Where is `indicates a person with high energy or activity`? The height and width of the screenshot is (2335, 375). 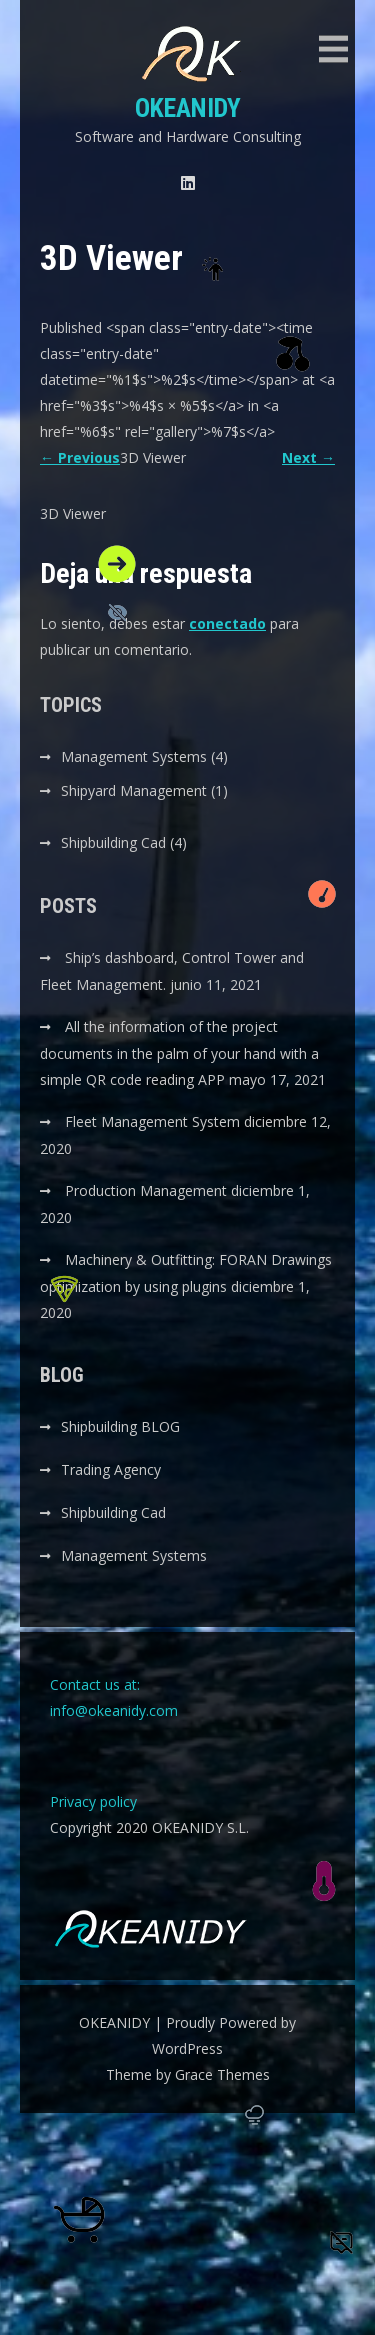 indicates a person with high energy or activity is located at coordinates (214, 269).